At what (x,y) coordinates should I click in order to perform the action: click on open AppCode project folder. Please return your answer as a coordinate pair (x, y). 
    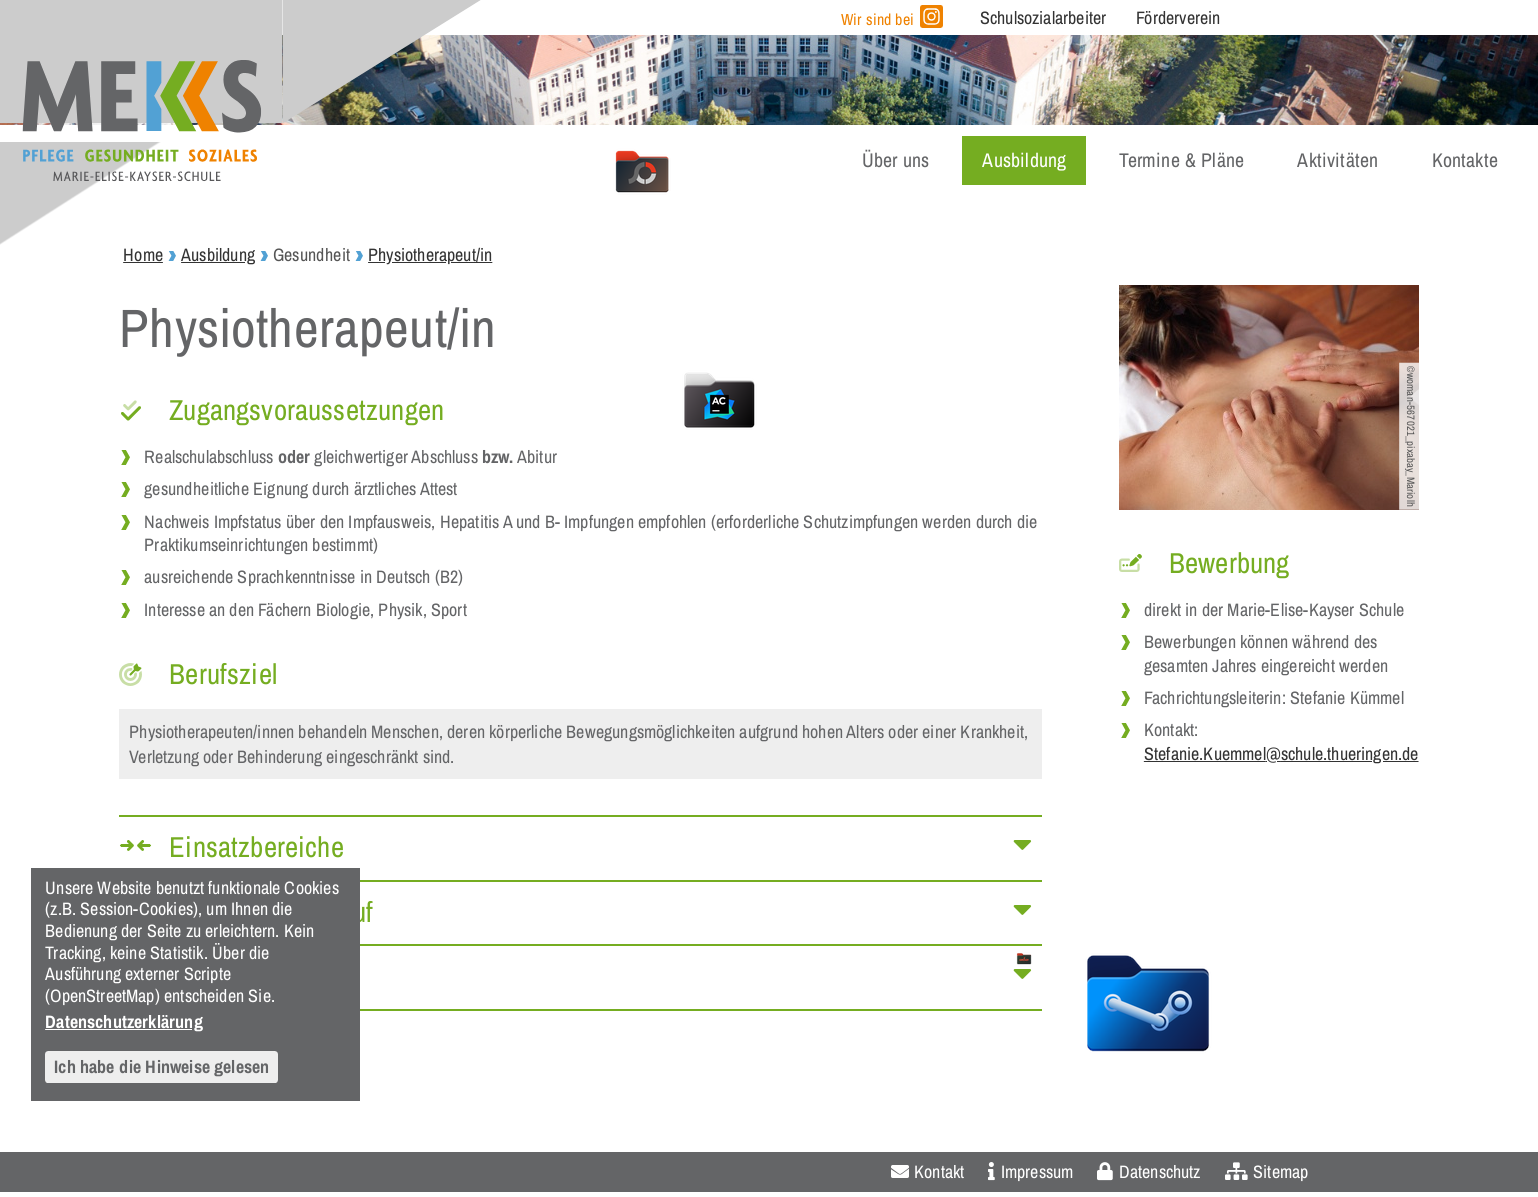
    Looking at the image, I should click on (719, 402).